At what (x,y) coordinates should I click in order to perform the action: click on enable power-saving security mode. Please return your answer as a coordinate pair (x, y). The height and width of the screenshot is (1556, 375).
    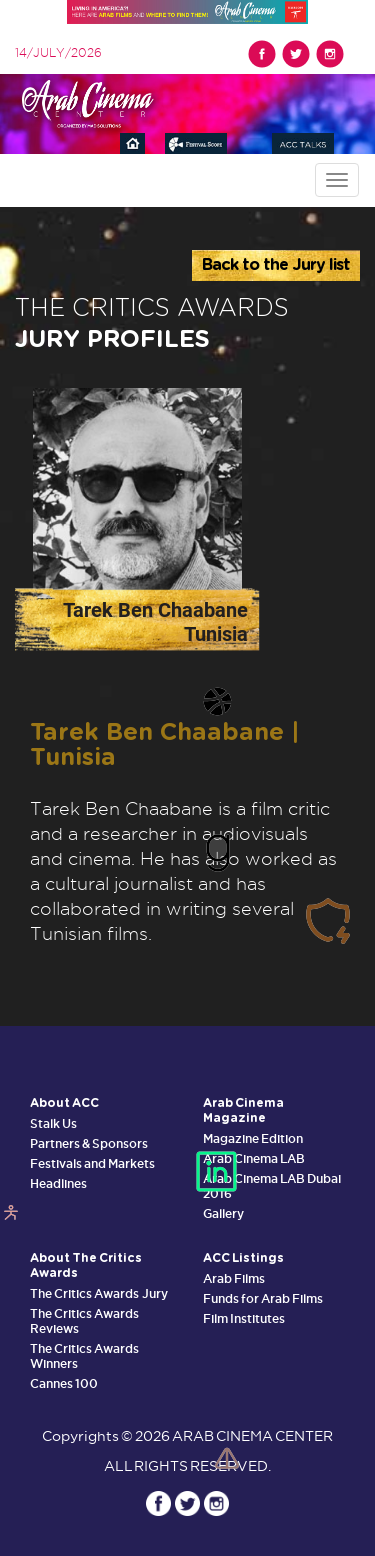
    Looking at the image, I should click on (328, 920).